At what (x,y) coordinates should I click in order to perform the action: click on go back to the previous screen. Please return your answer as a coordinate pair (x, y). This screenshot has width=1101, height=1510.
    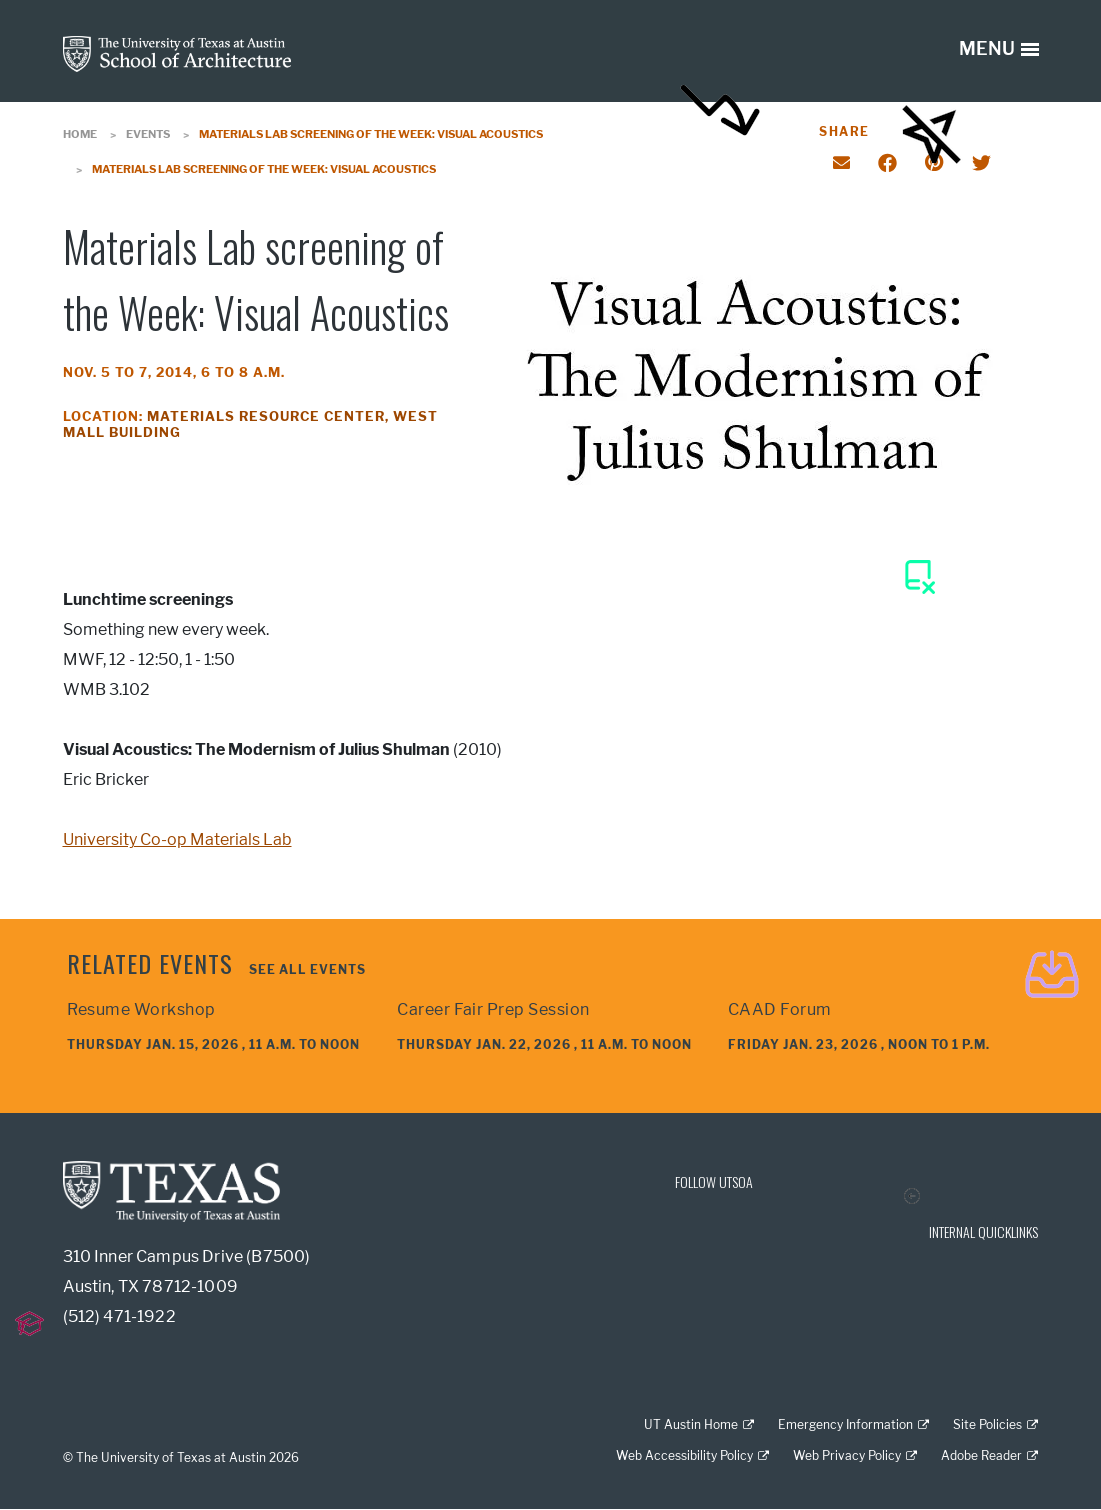
    Looking at the image, I should click on (912, 1196).